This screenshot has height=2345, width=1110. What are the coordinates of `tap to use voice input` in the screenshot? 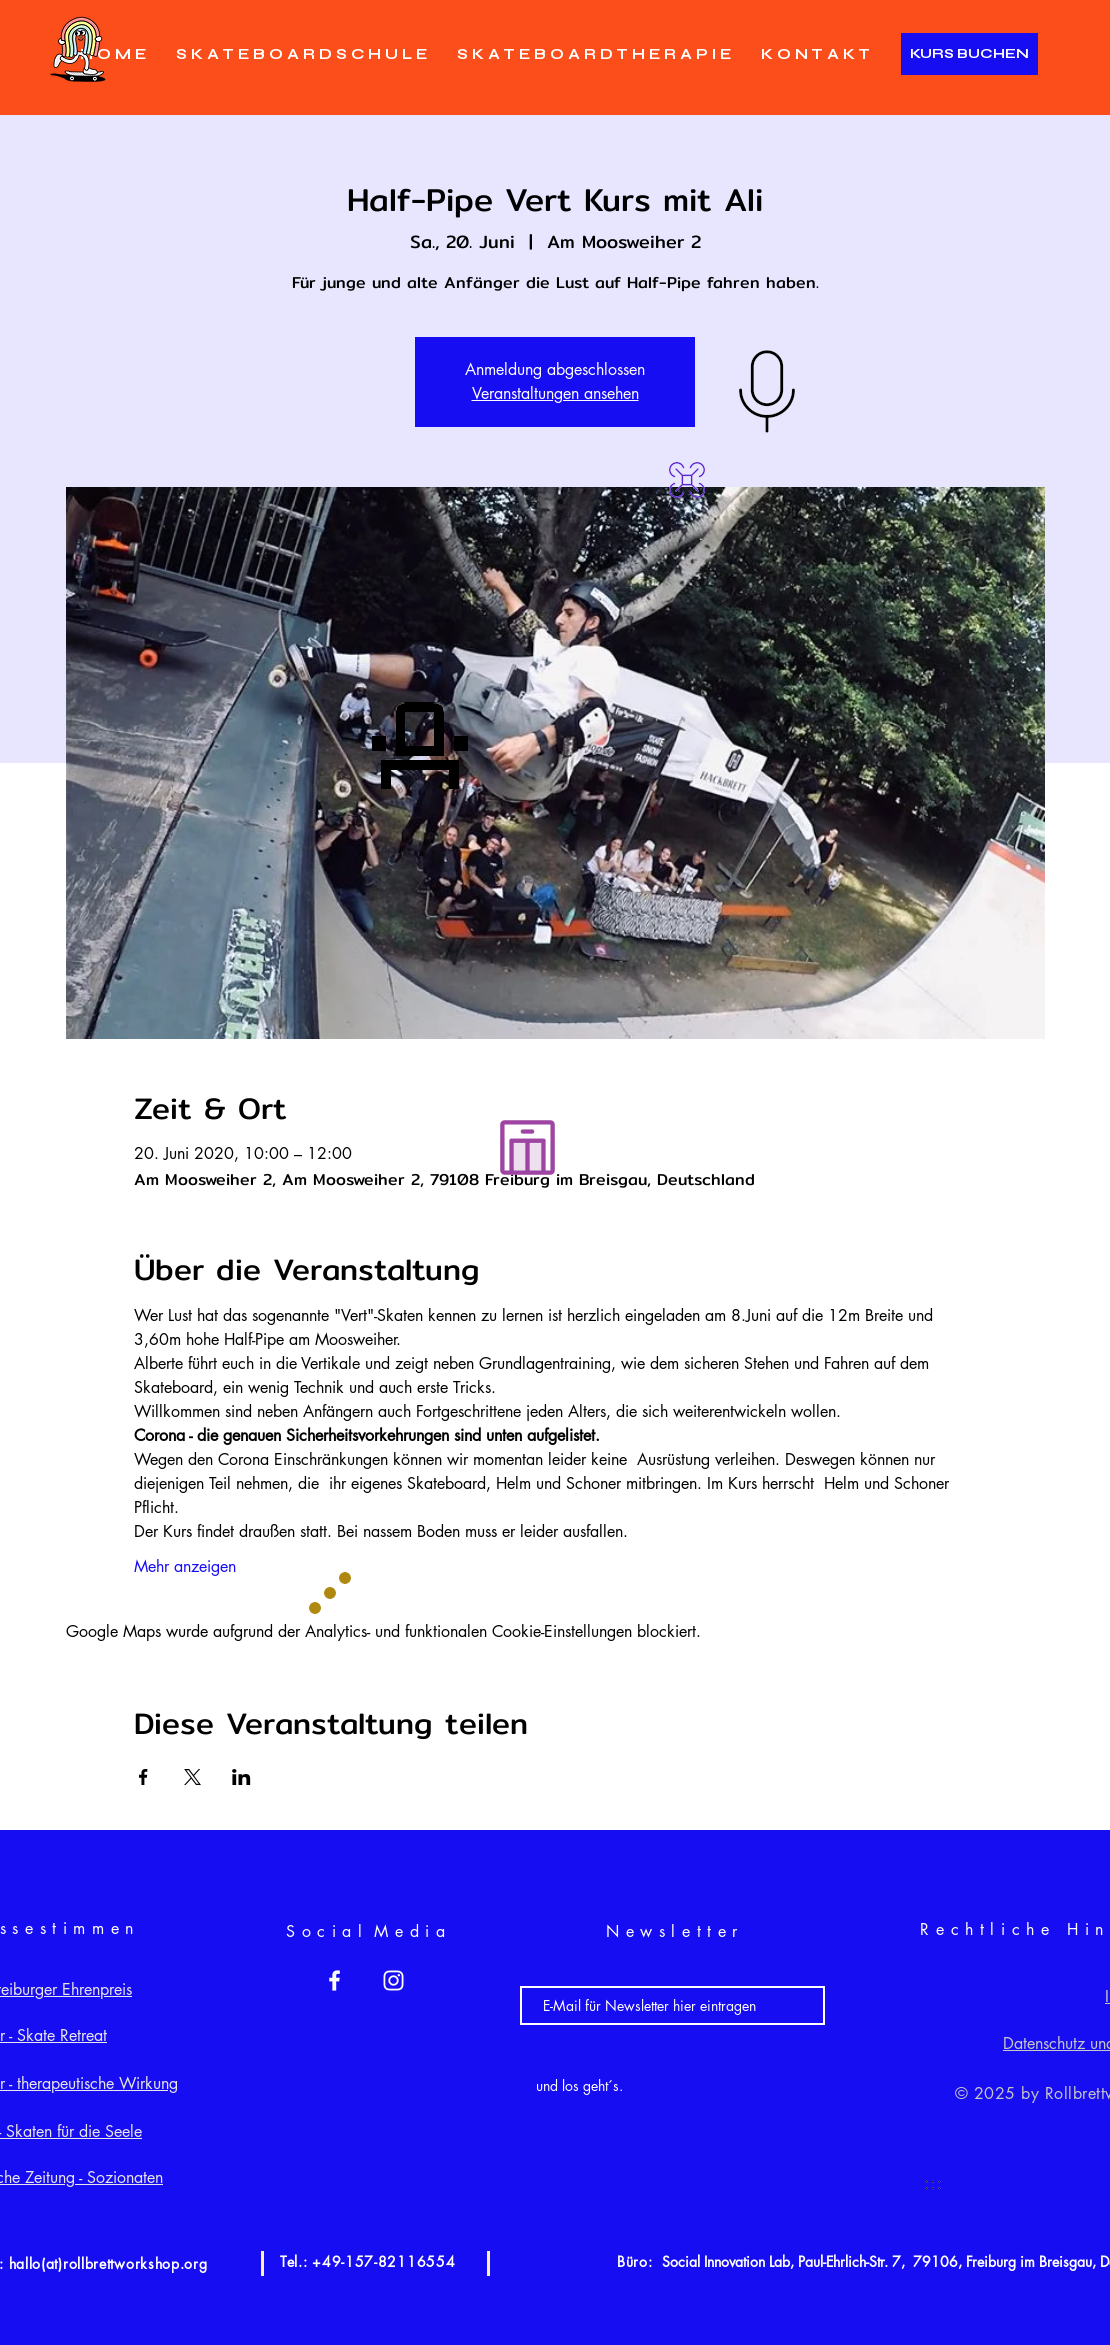 It's located at (767, 390).